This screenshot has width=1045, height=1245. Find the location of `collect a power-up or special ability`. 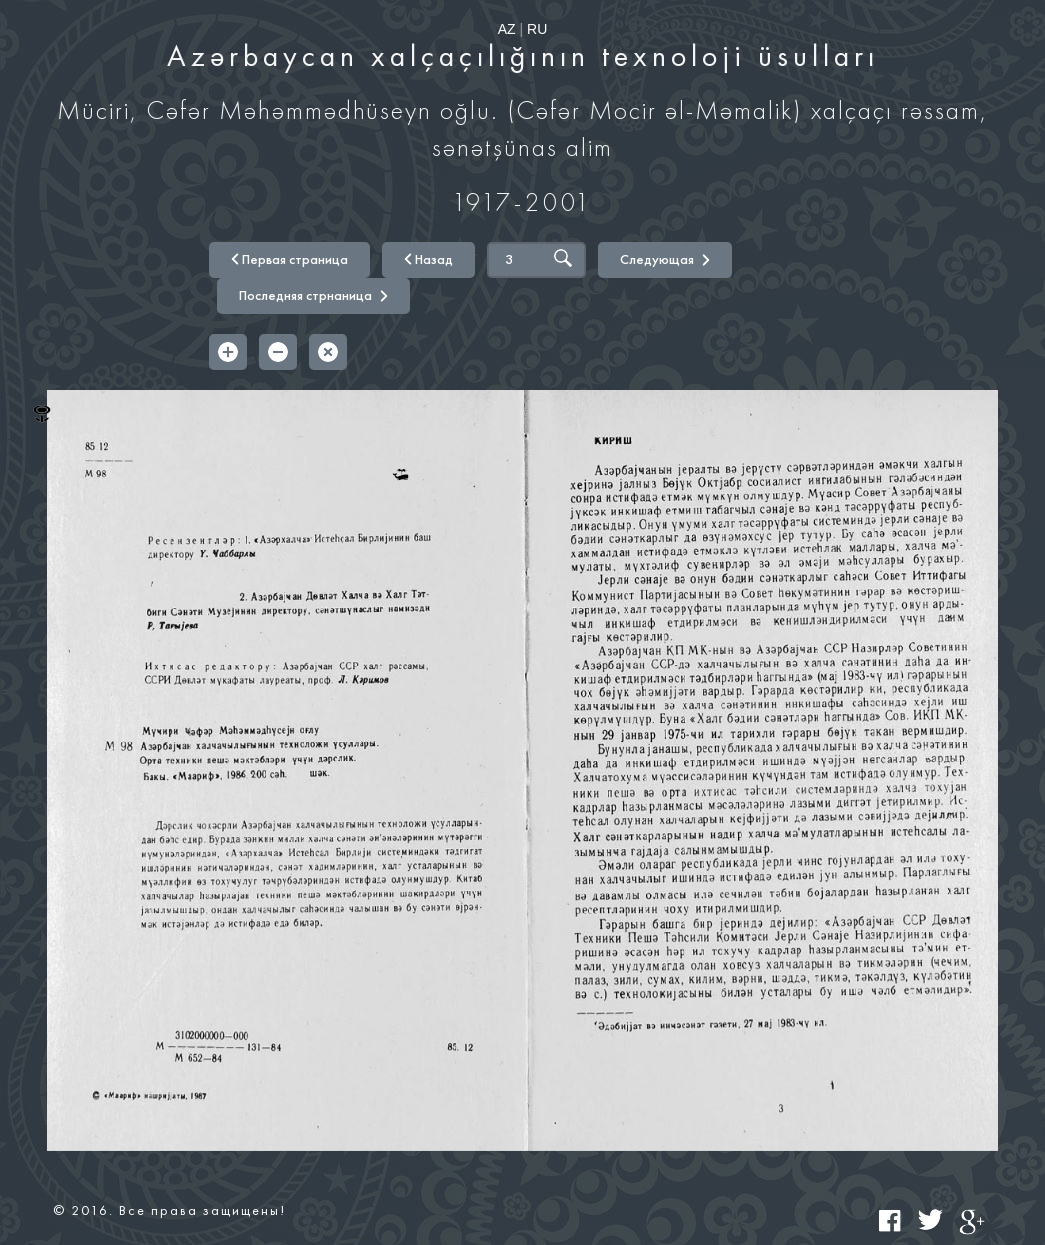

collect a power-up or special ability is located at coordinates (42, 413).